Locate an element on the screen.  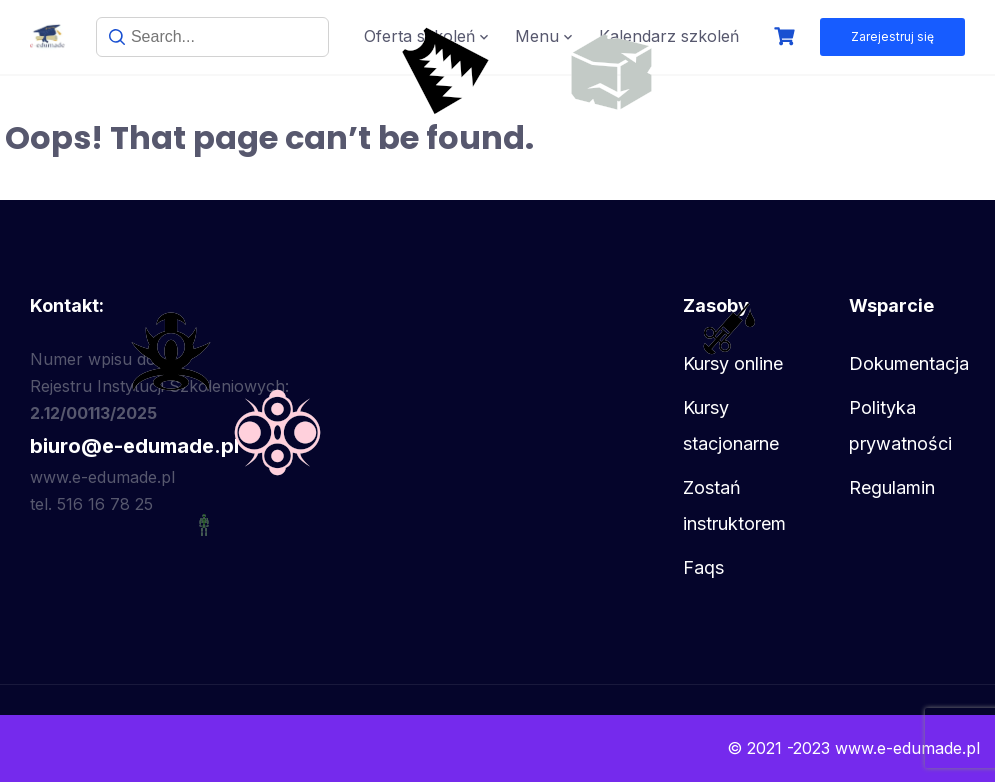
decorative abstract shape or pattern element is located at coordinates (277, 432).